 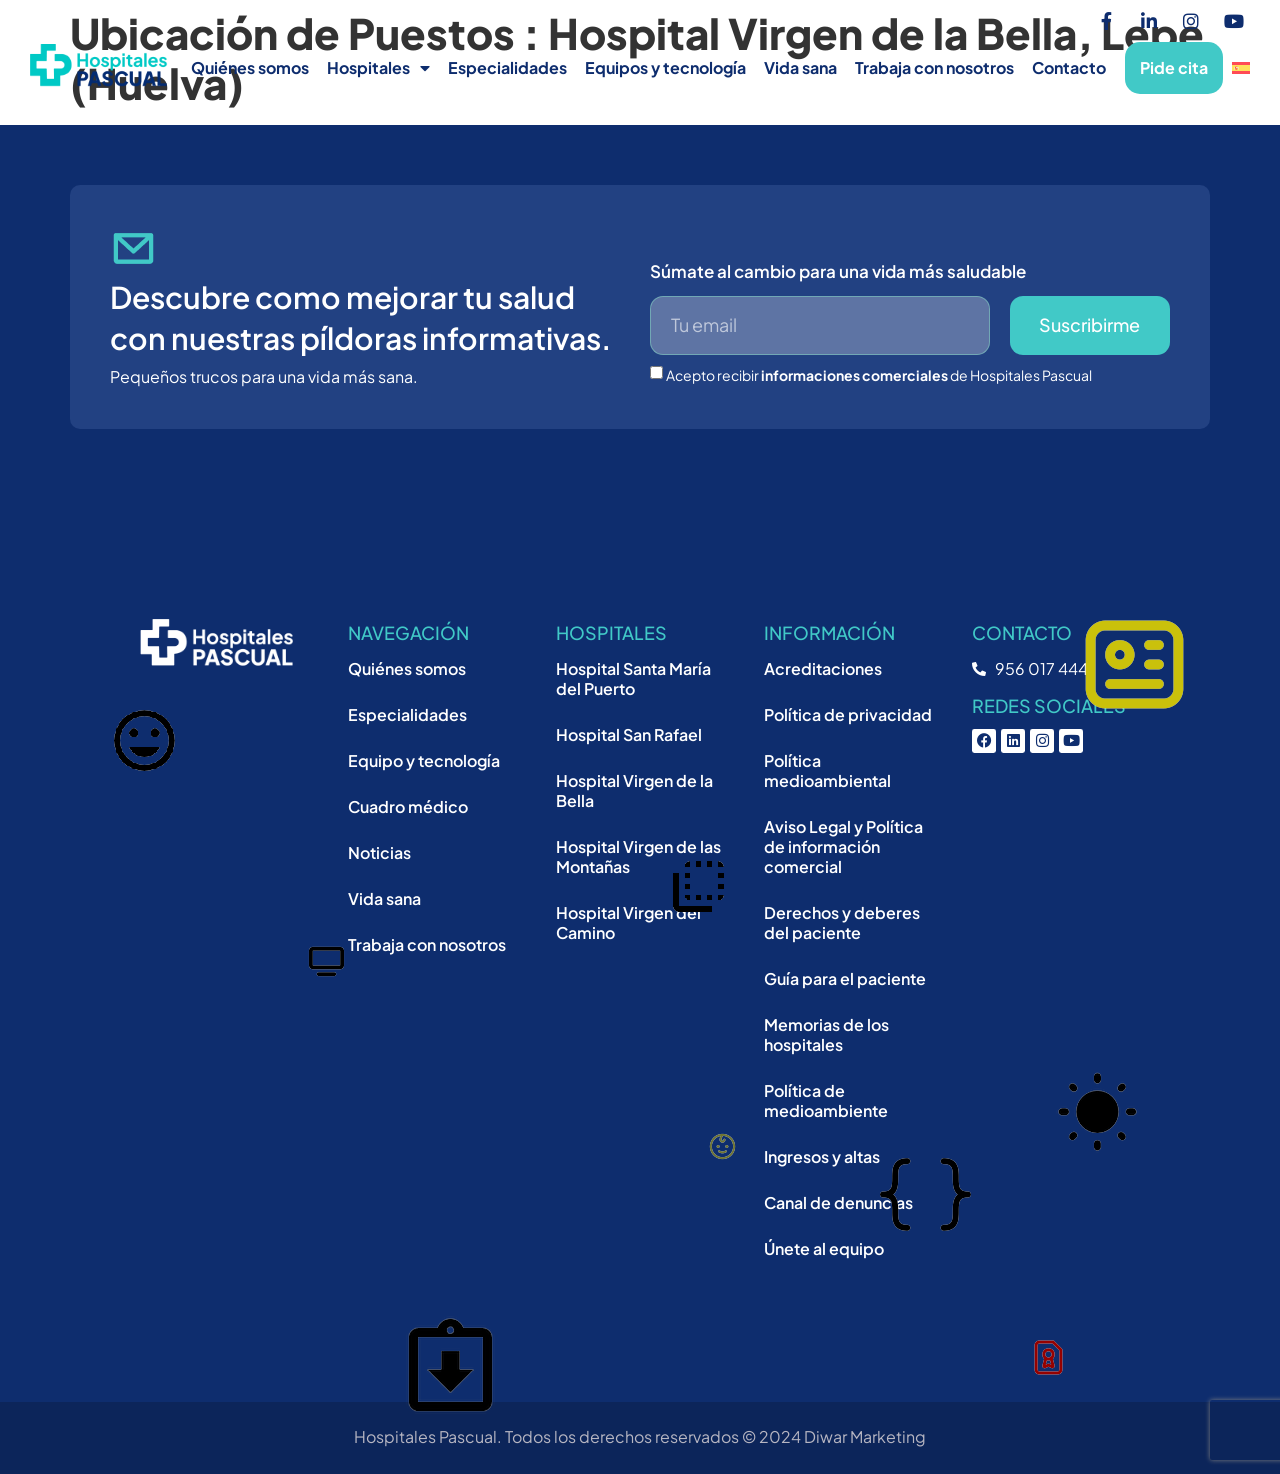 What do you see at coordinates (144, 740) in the screenshot?
I see `insert an emoji or emoticon` at bounding box center [144, 740].